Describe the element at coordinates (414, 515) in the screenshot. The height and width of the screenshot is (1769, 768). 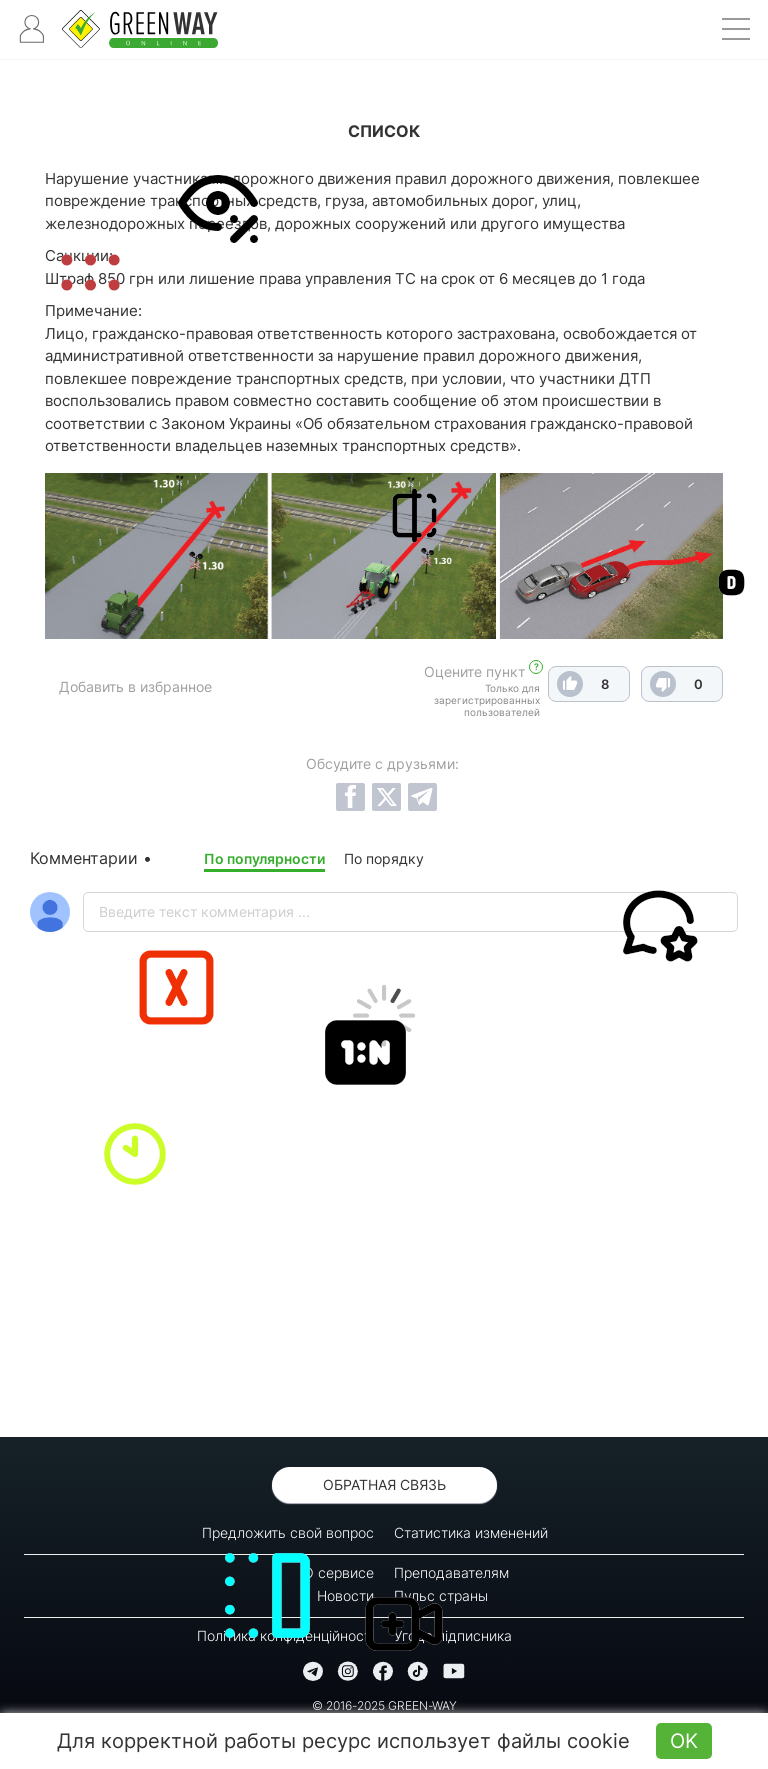
I see `toggle between two panel views` at that location.